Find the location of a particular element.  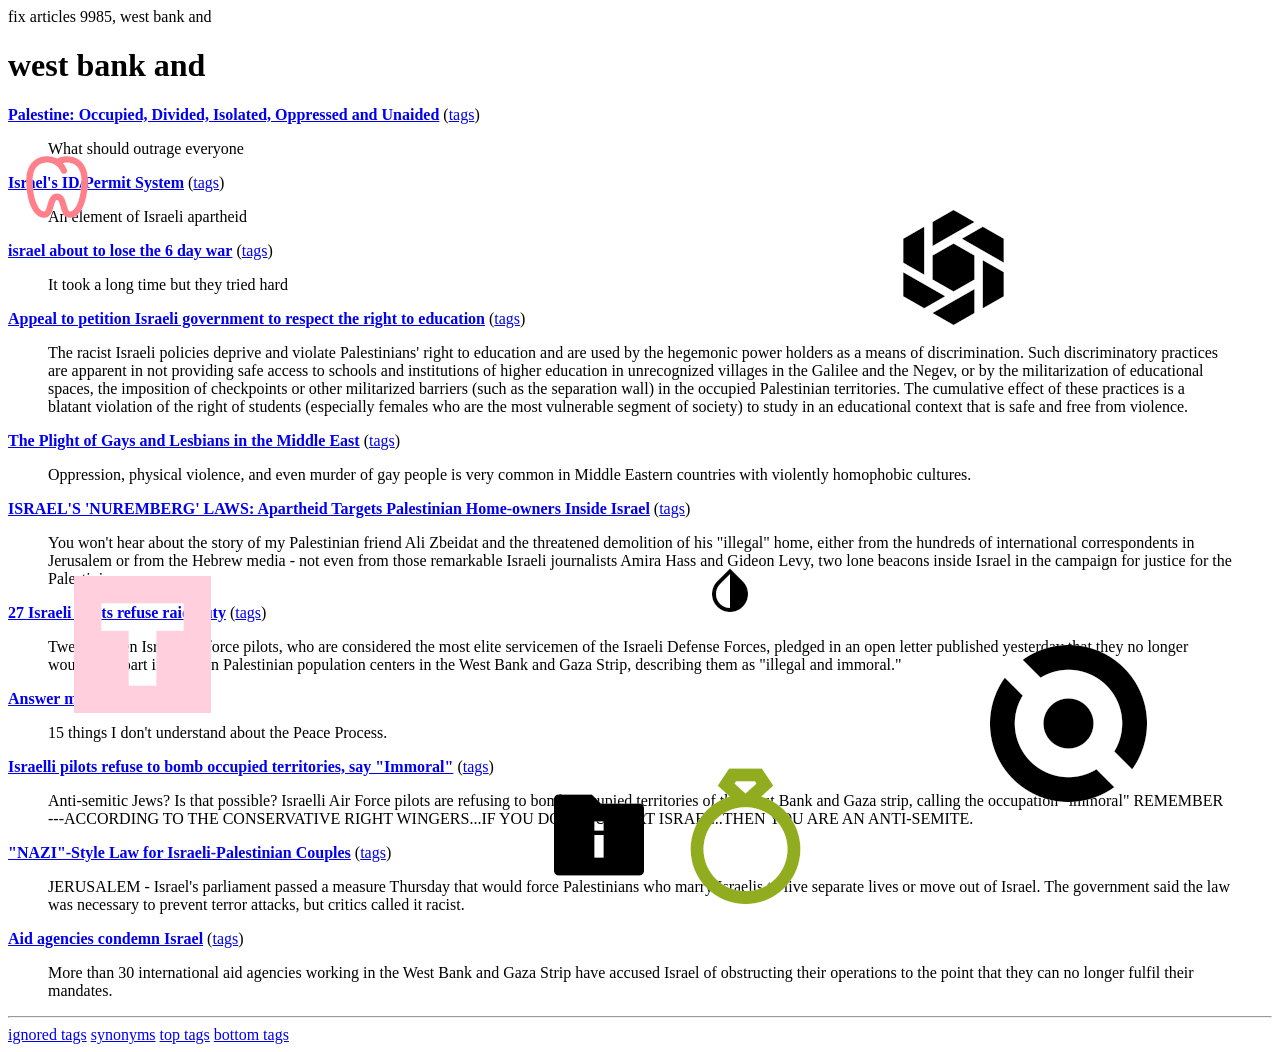

access dental health or dentist services is located at coordinates (57, 187).